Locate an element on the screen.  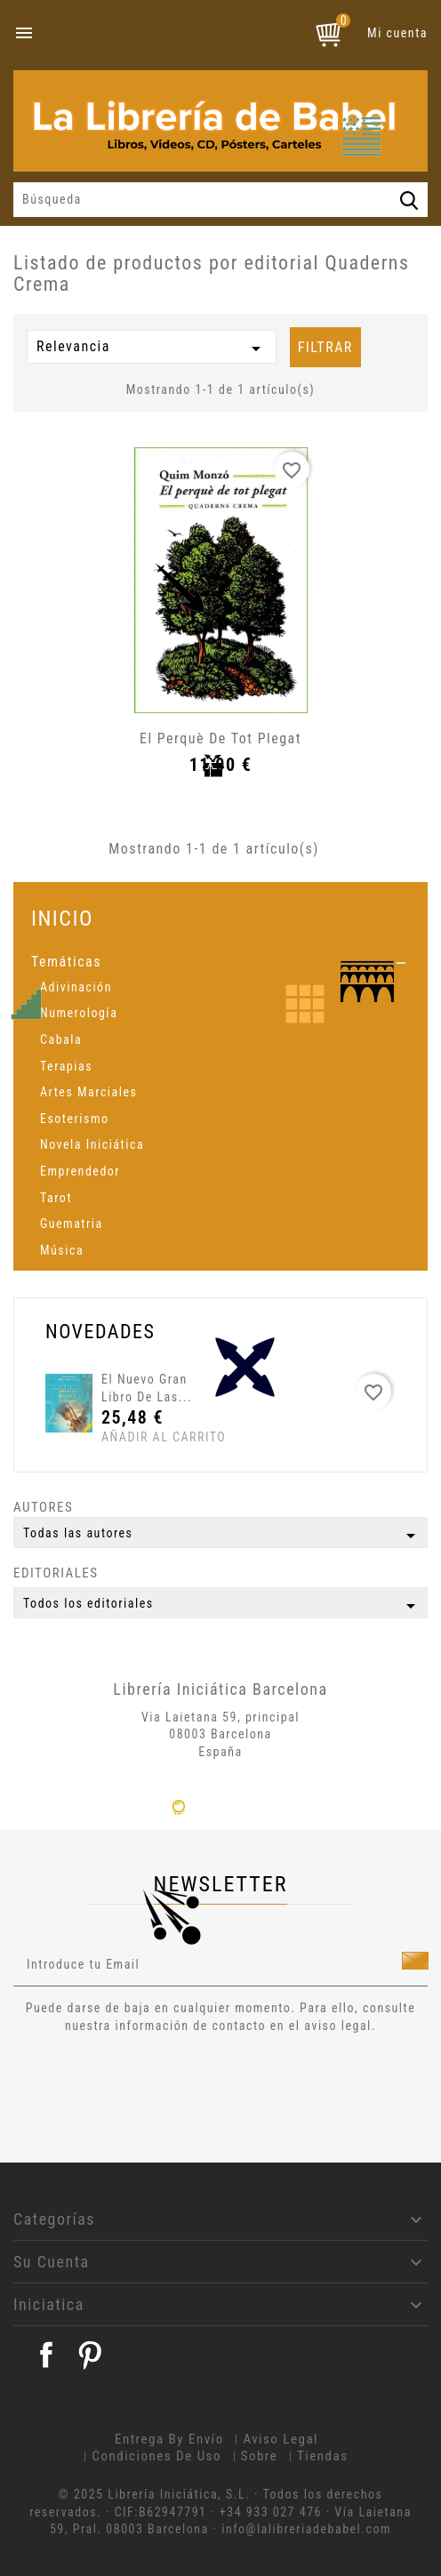
launch projectiles or balls is located at coordinates (172, 1915).